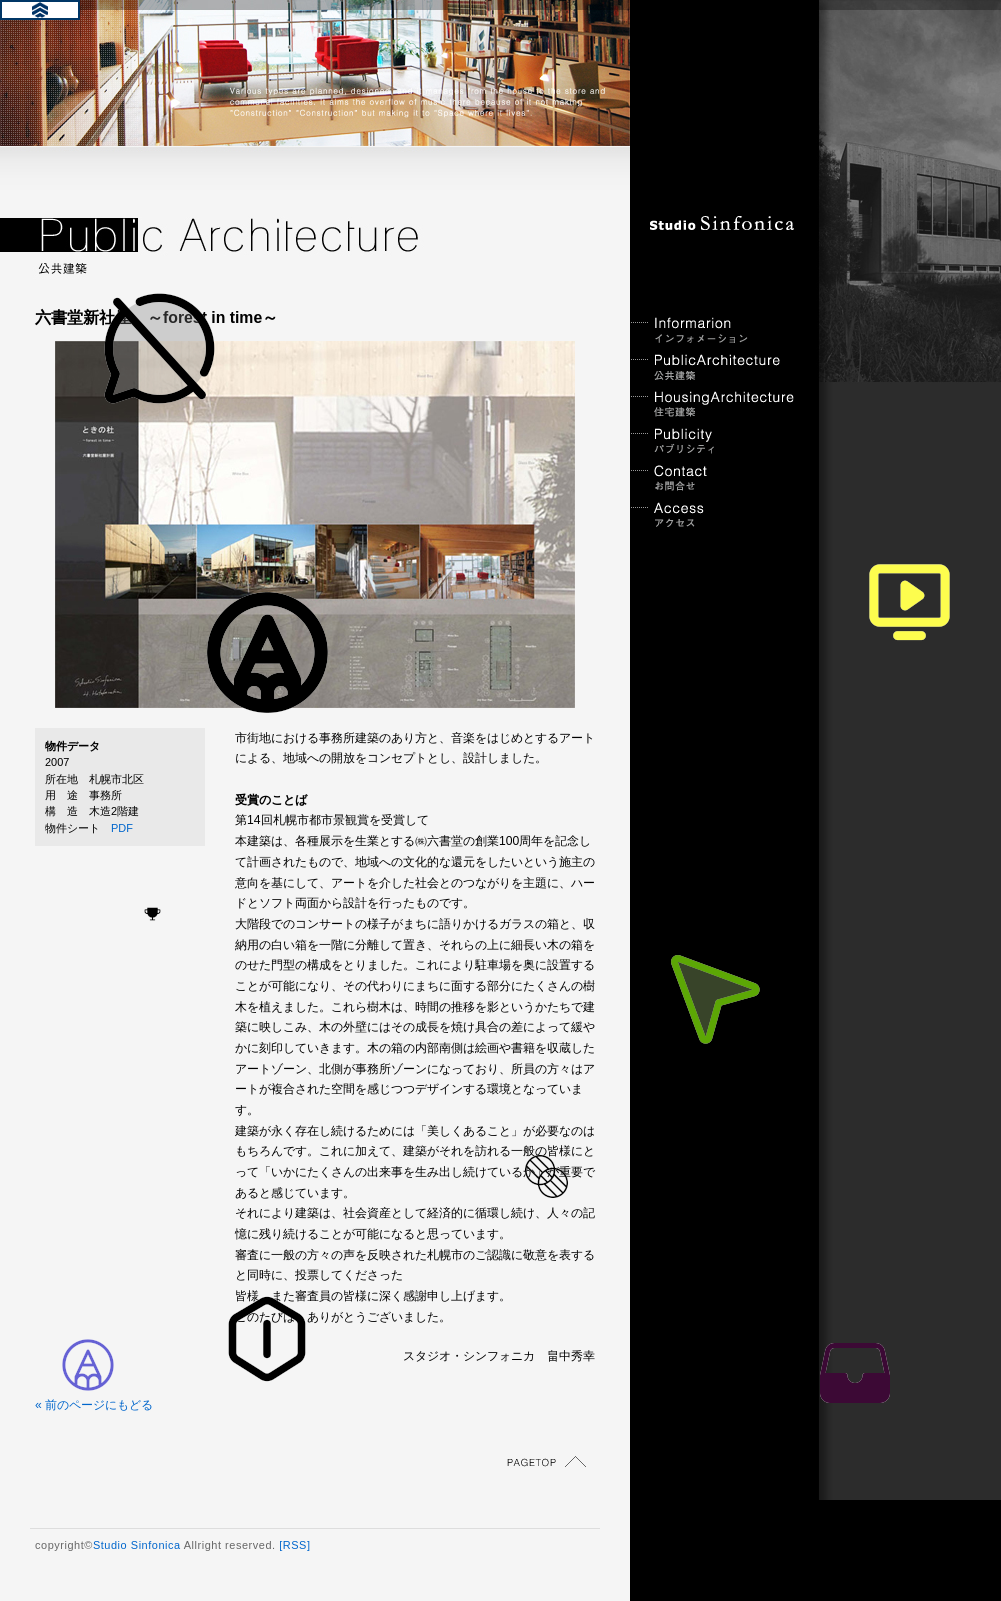 This screenshot has height=1601, width=1001. I want to click on tap to navigate to destination, so click(708, 992).